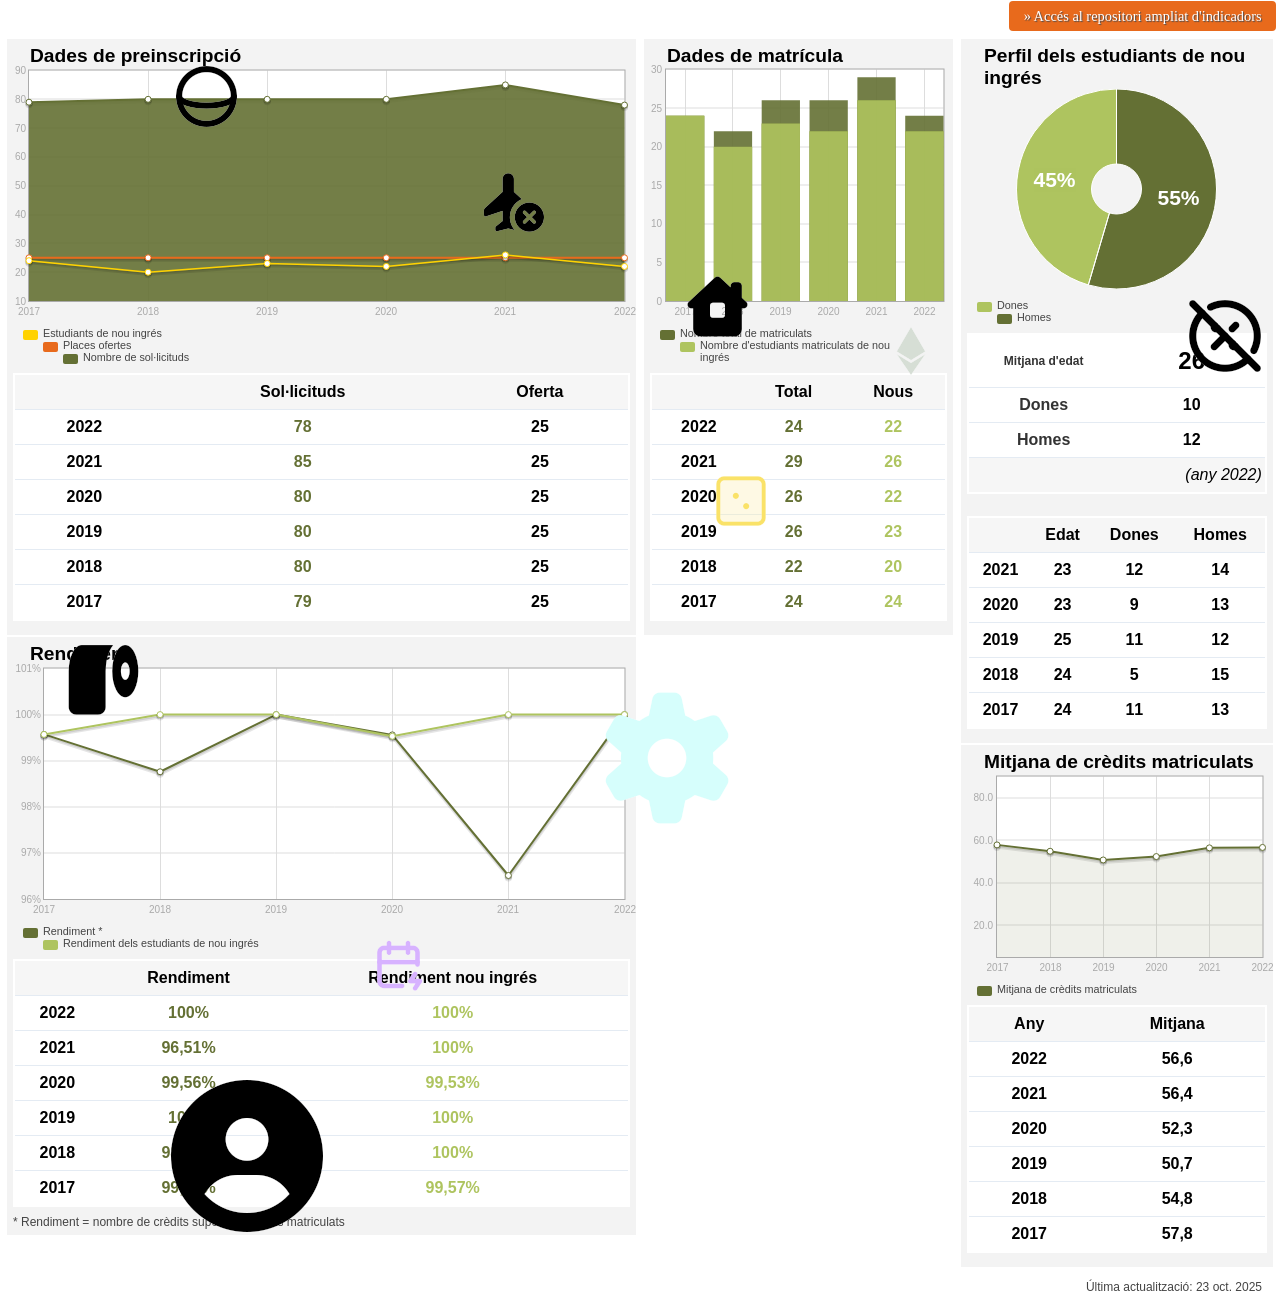 This screenshot has width=1284, height=1306. What do you see at coordinates (741, 501) in the screenshot?
I see `roll the dice in a game` at bounding box center [741, 501].